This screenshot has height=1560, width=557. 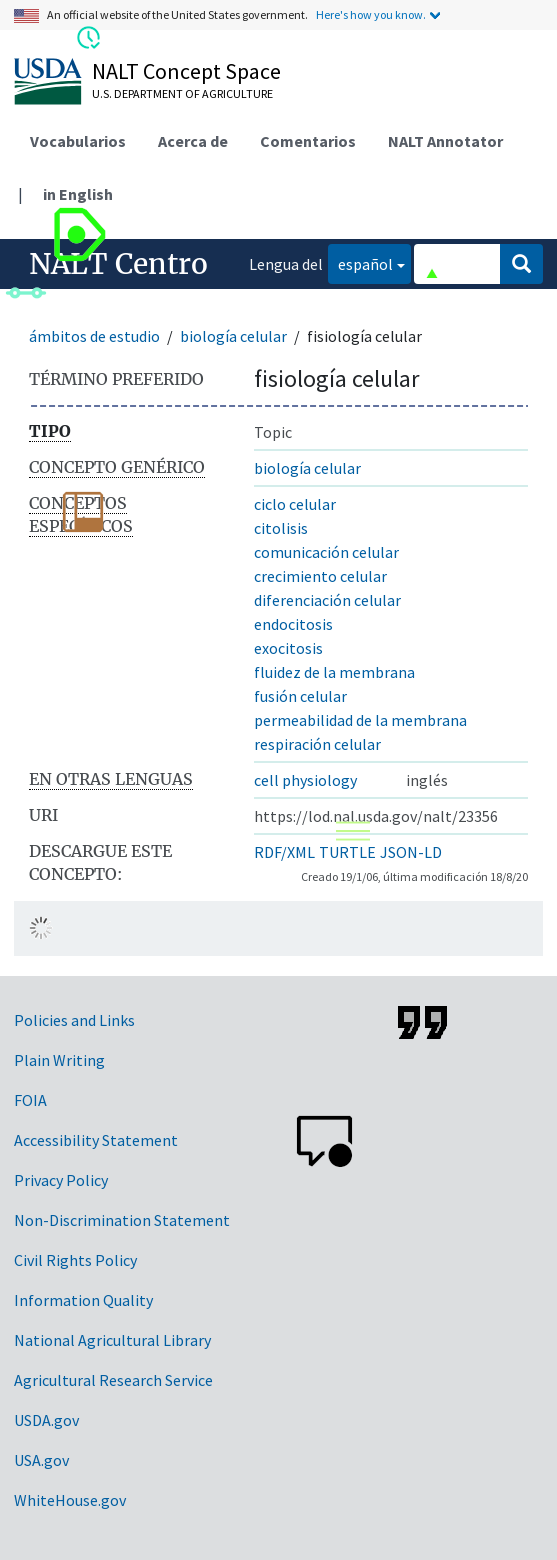 I want to click on indicates the current active line during debugging, so click(x=76, y=234).